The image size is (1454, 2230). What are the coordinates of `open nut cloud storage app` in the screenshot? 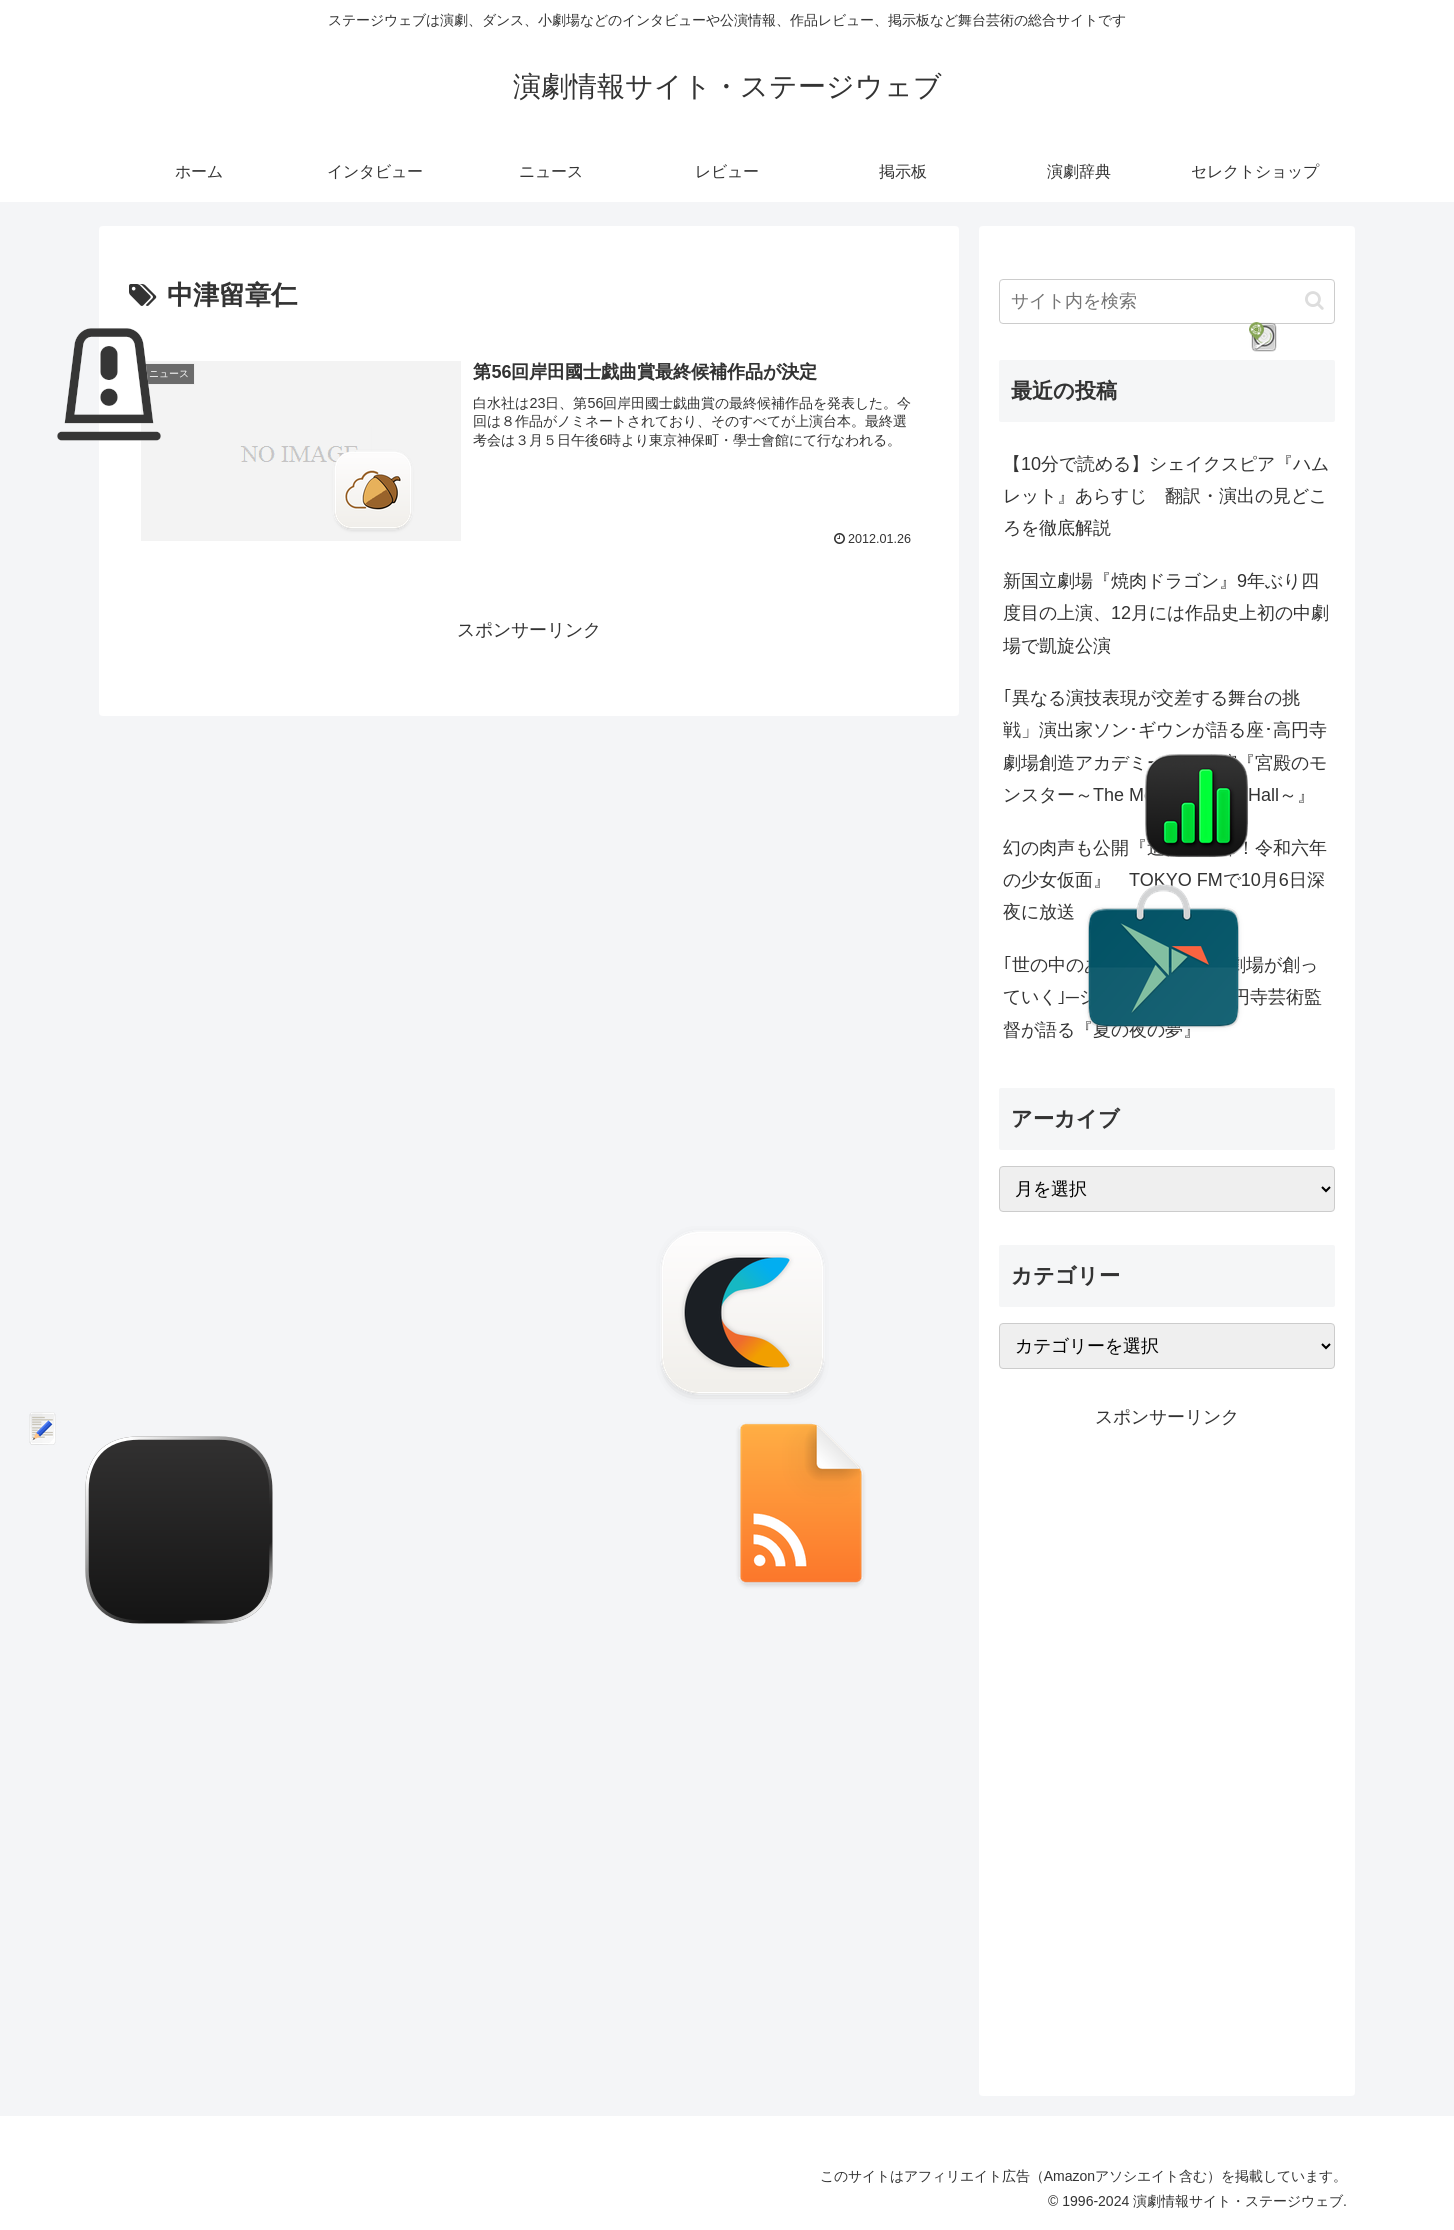 It's located at (373, 490).